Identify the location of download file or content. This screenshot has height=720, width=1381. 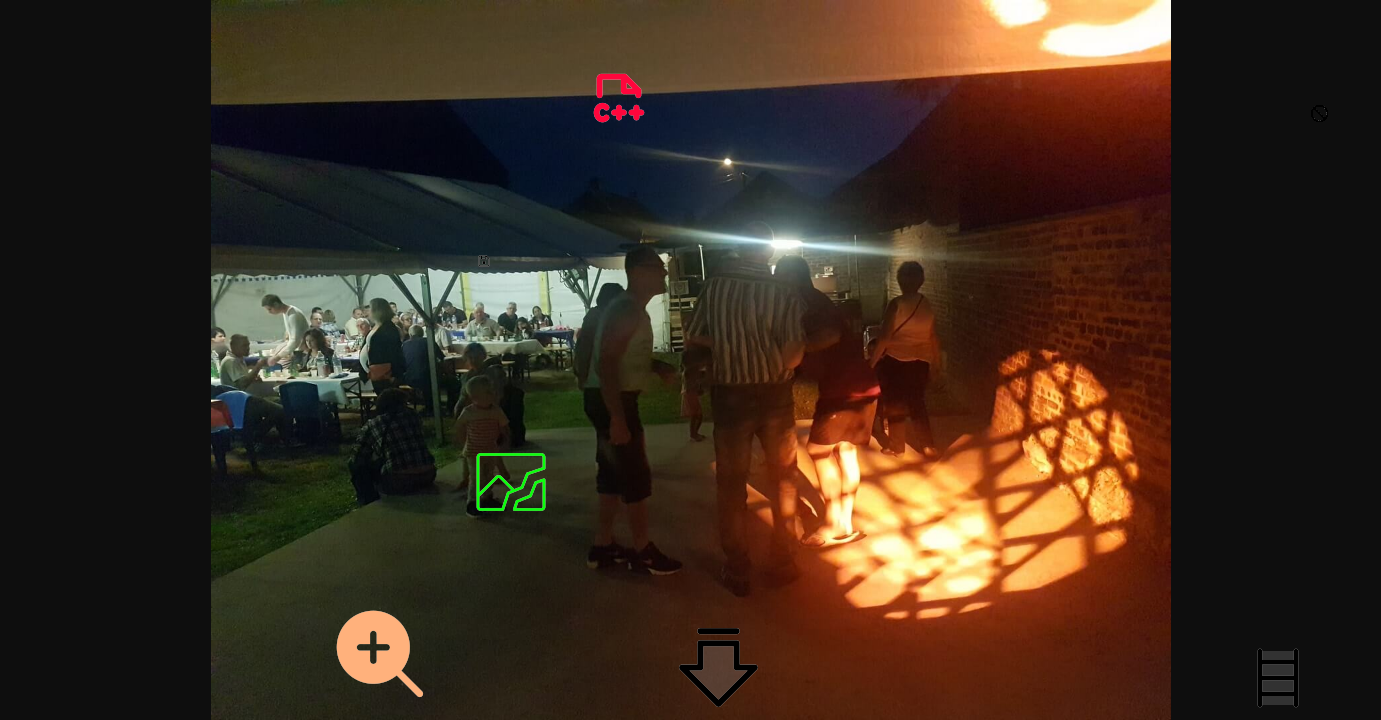
(718, 664).